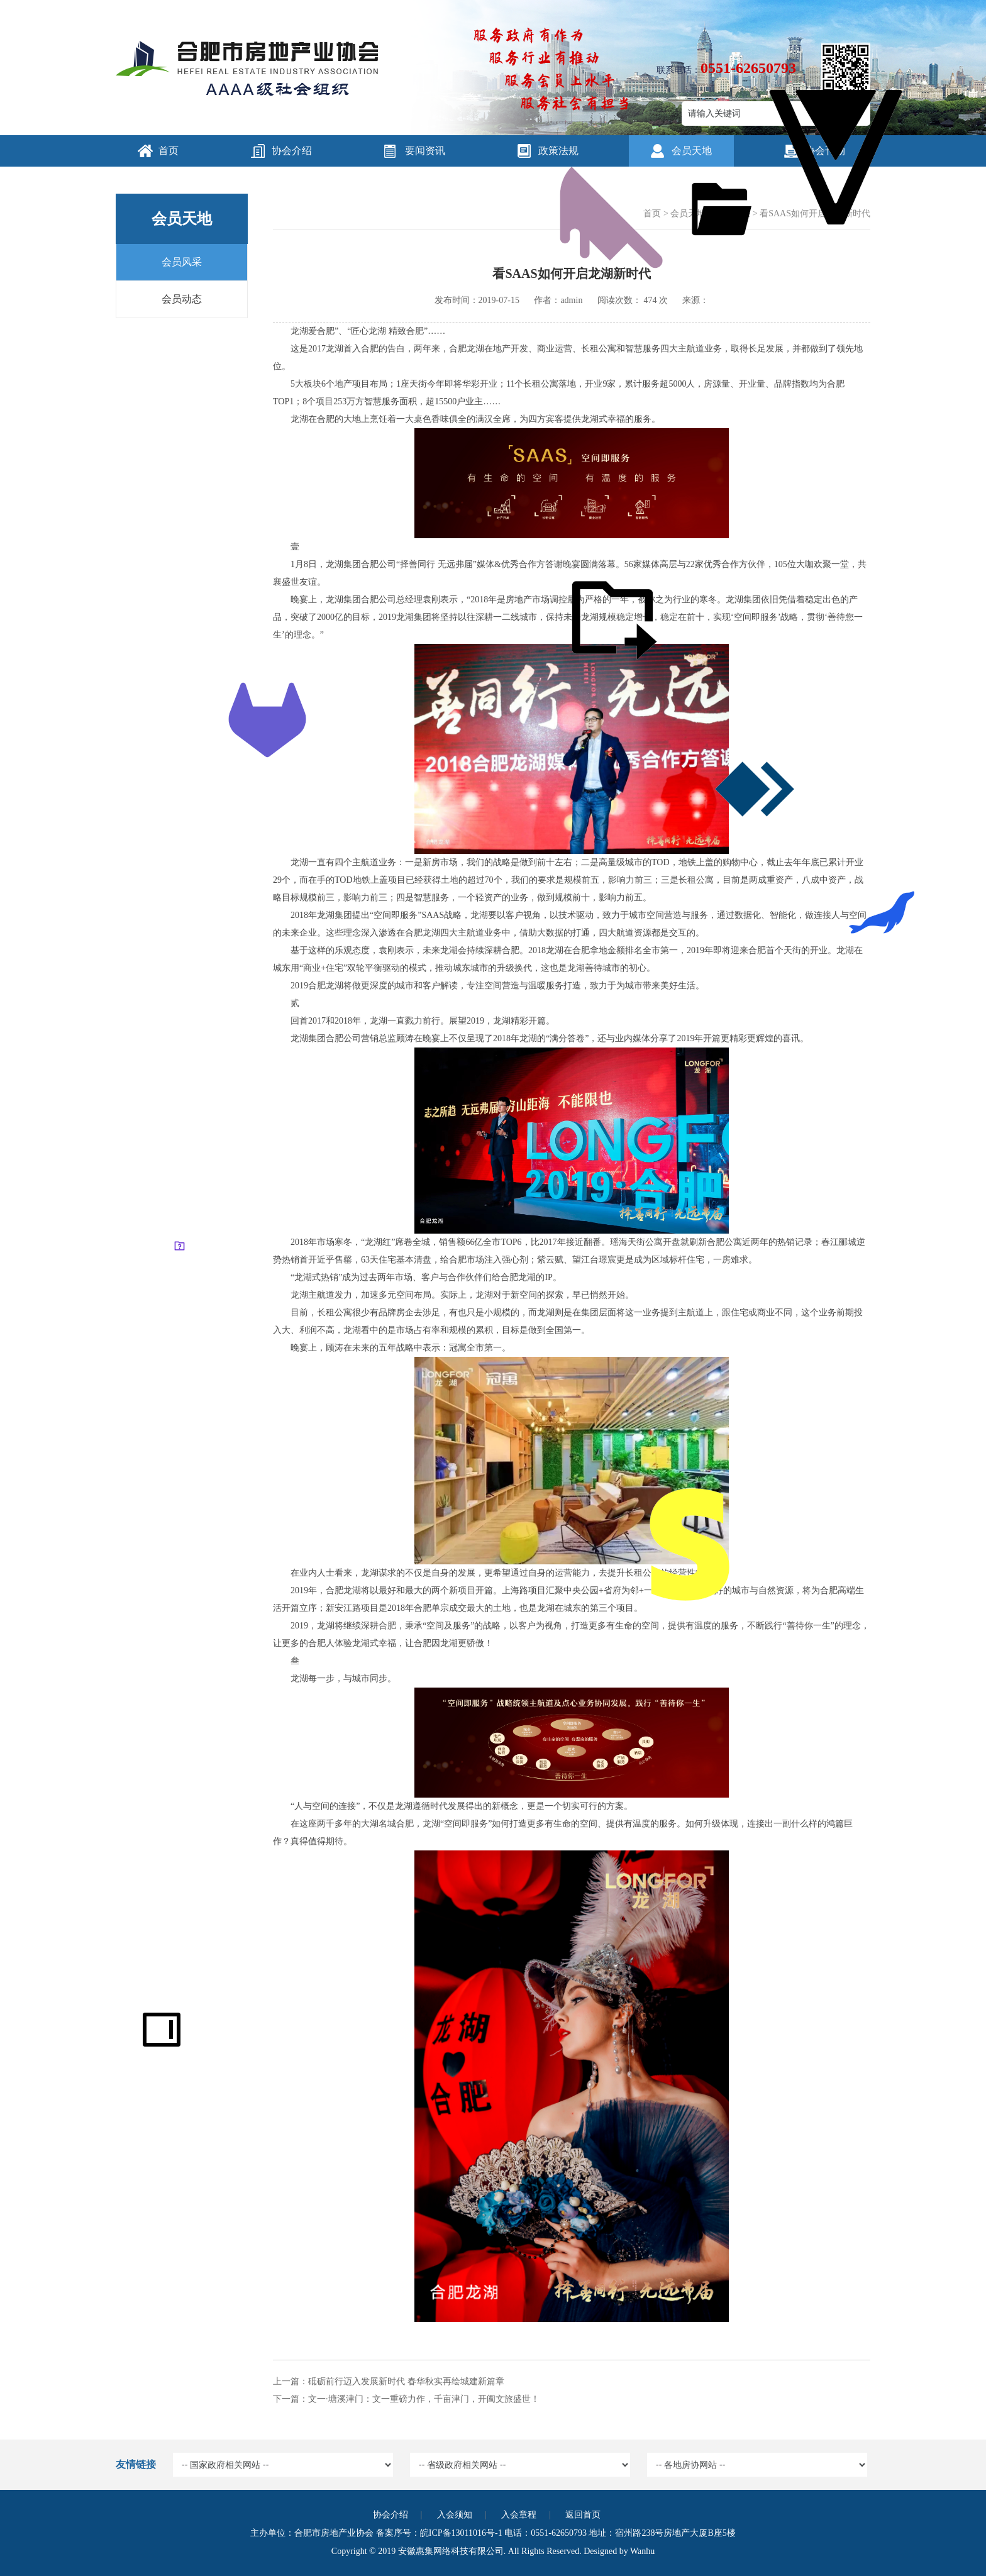  Describe the element at coordinates (689, 1544) in the screenshot. I see `stripe payment integration` at that location.